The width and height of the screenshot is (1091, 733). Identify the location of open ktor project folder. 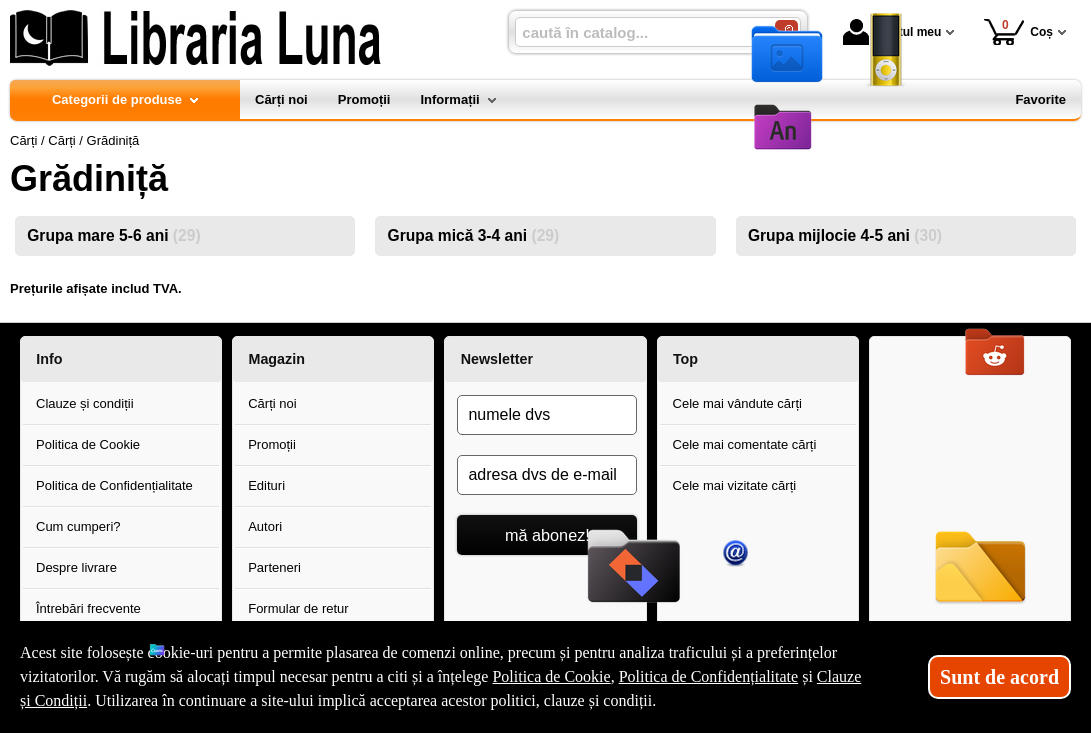
(633, 568).